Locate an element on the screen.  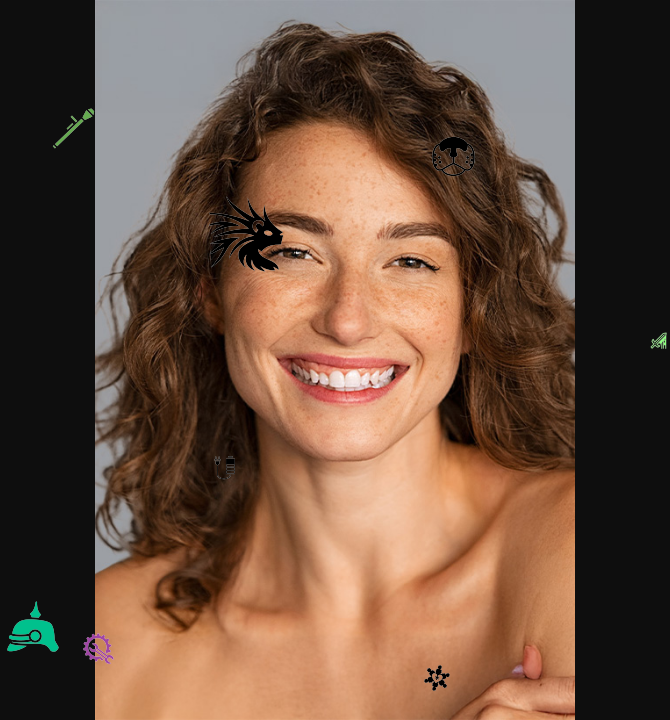
device is currently charging is located at coordinates (225, 468).